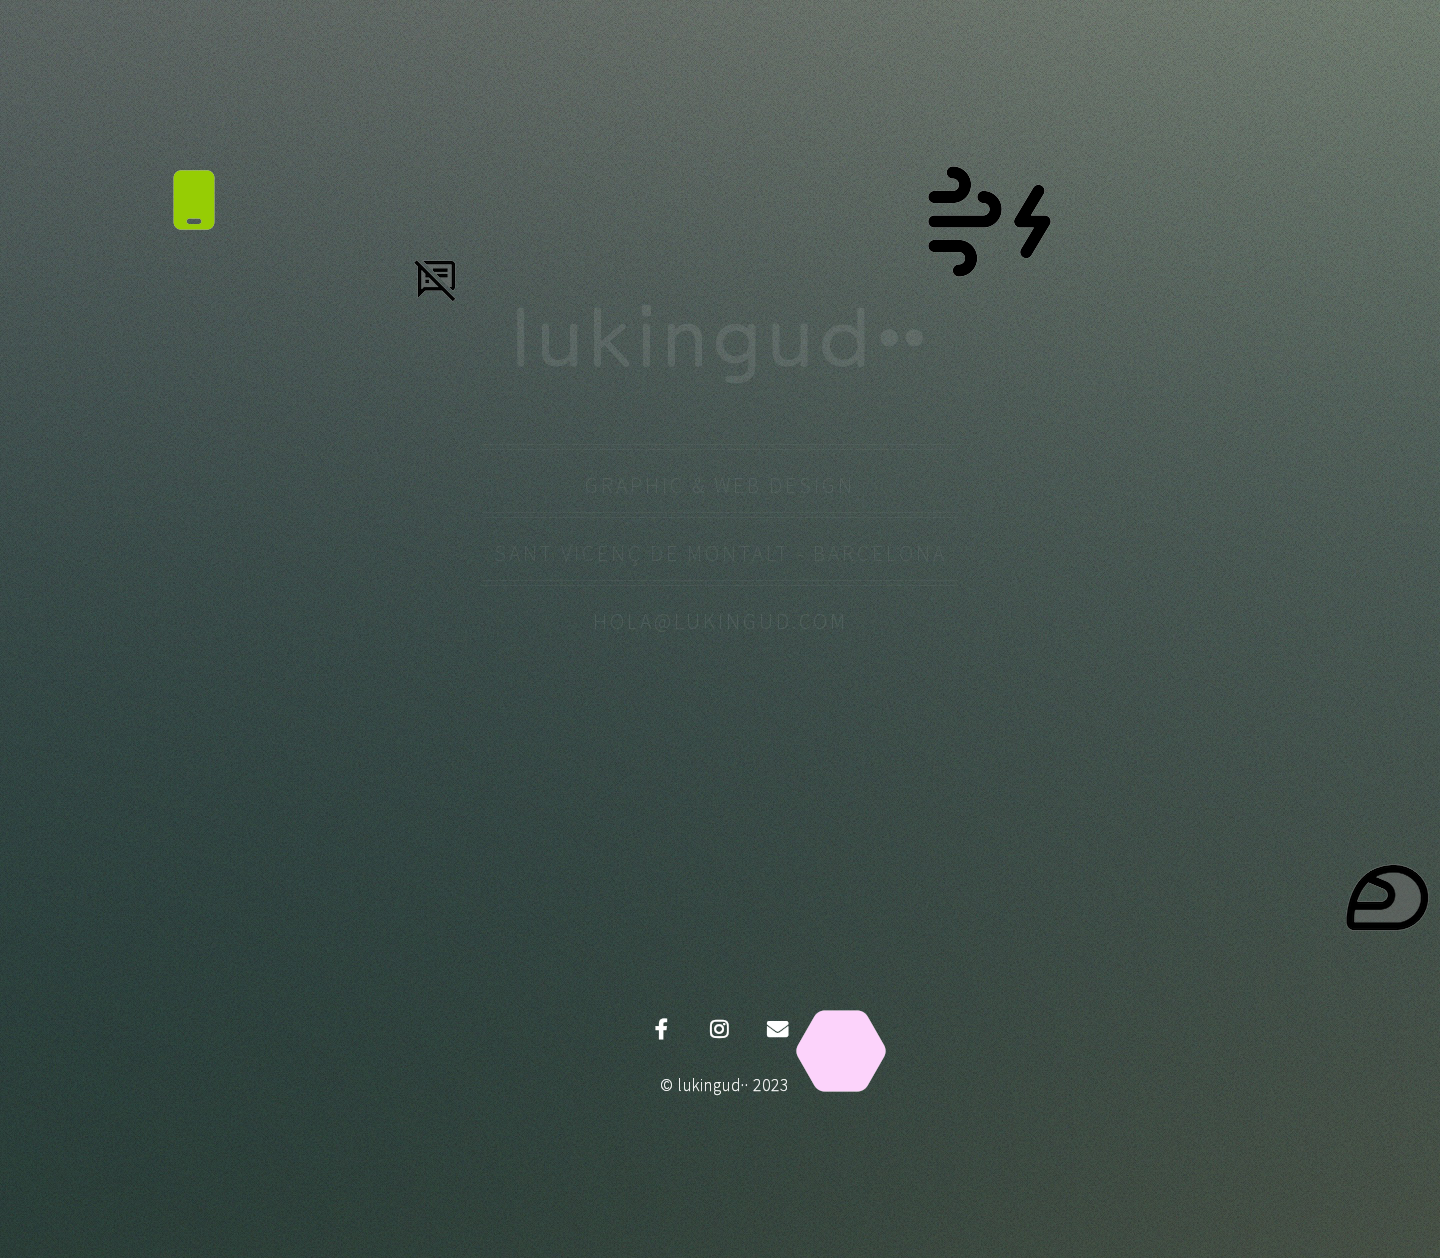 The image size is (1440, 1258). What do you see at coordinates (1387, 897) in the screenshot?
I see `access motorsports or racing content` at bounding box center [1387, 897].